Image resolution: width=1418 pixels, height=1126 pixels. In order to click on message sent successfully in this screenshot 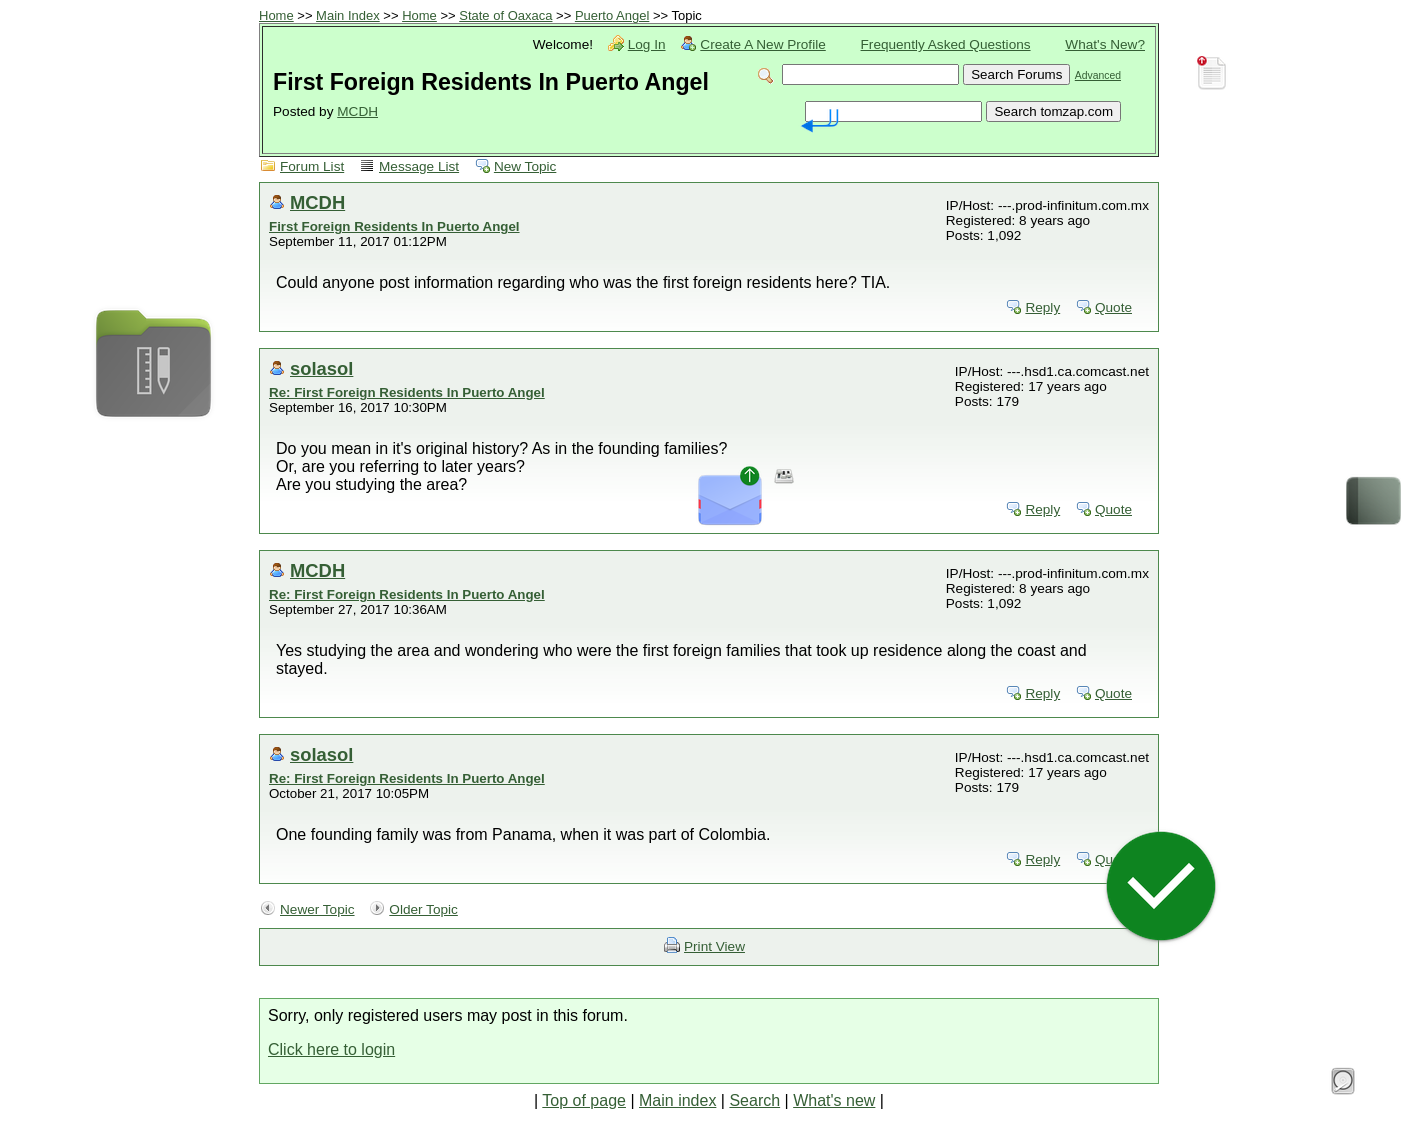, I will do `click(730, 500)`.